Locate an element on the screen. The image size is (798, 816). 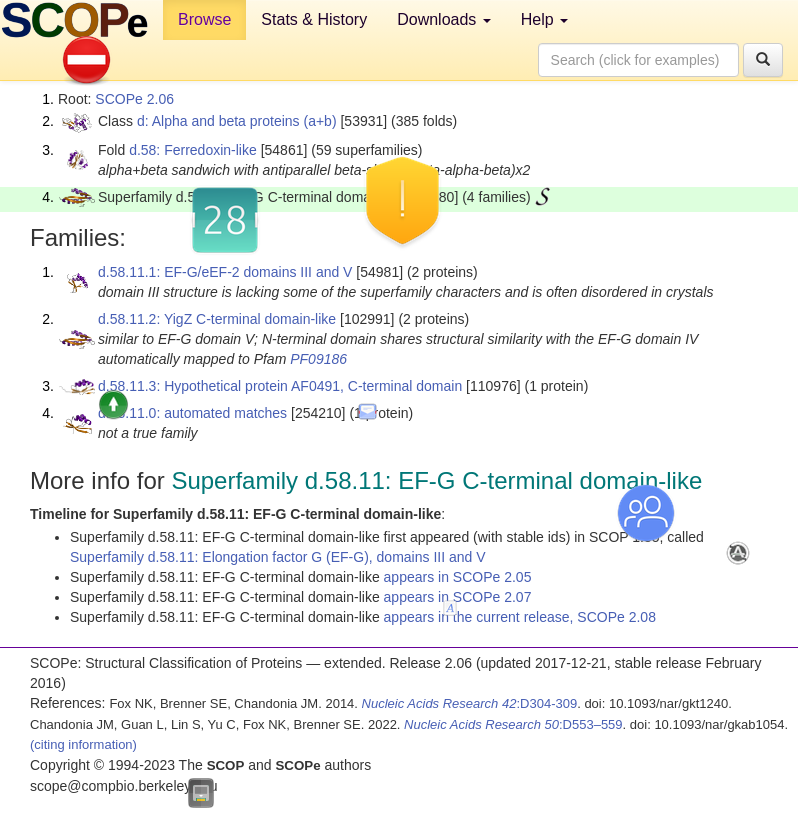
open a font file is located at coordinates (450, 608).